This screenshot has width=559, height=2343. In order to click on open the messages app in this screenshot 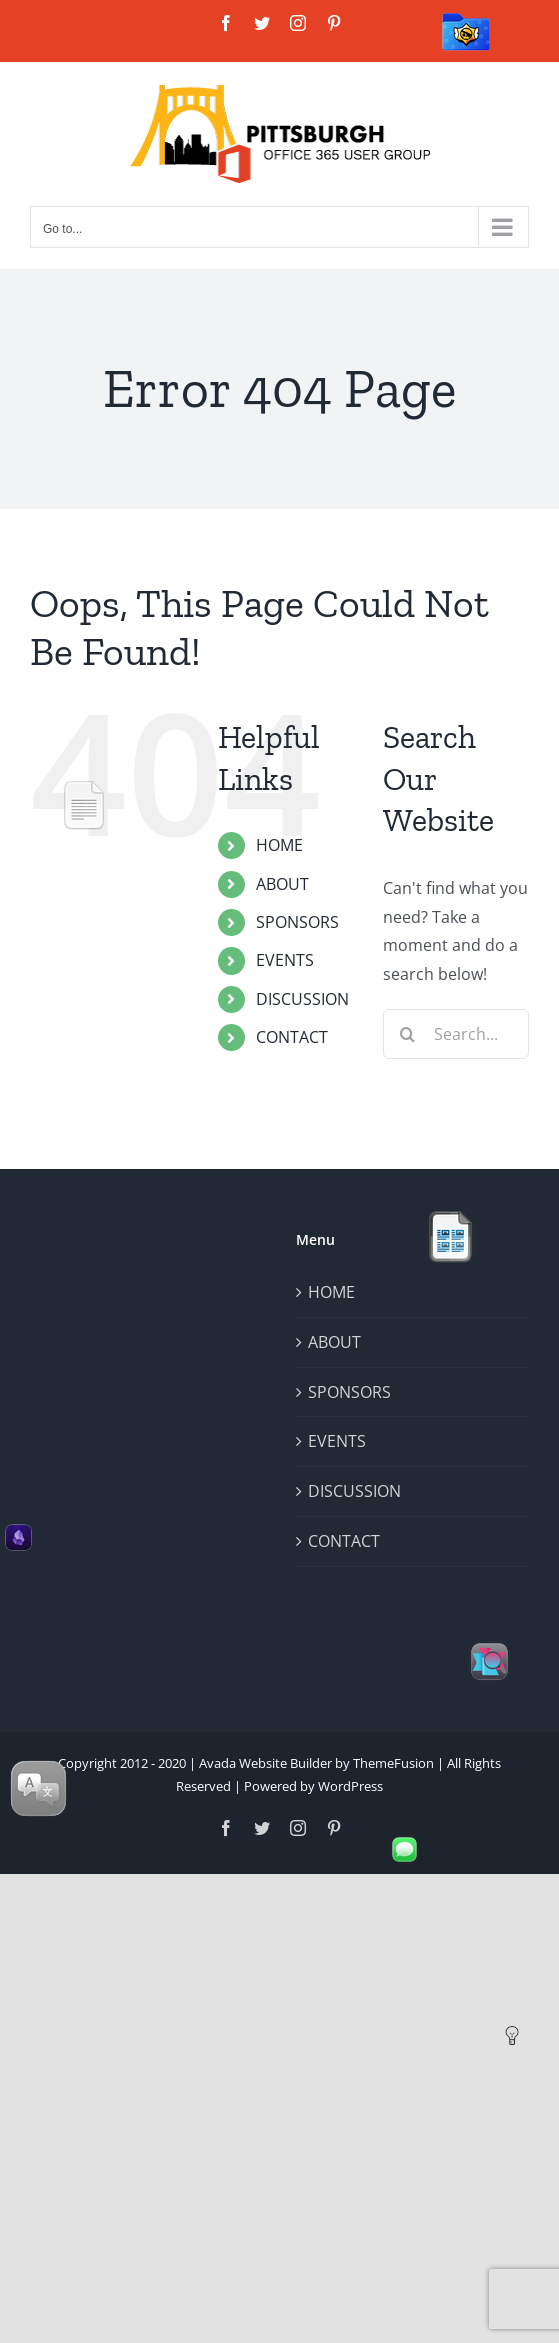, I will do `click(404, 1849)`.